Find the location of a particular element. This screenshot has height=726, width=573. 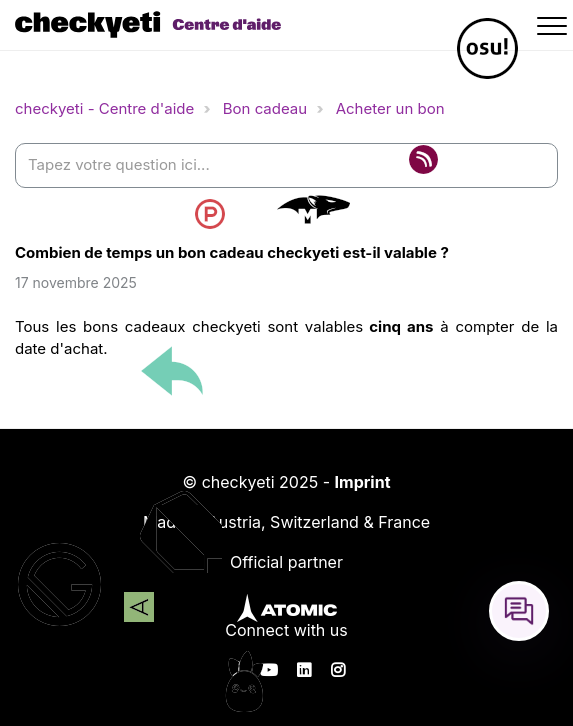

mongoose database ODM logo is located at coordinates (313, 209).